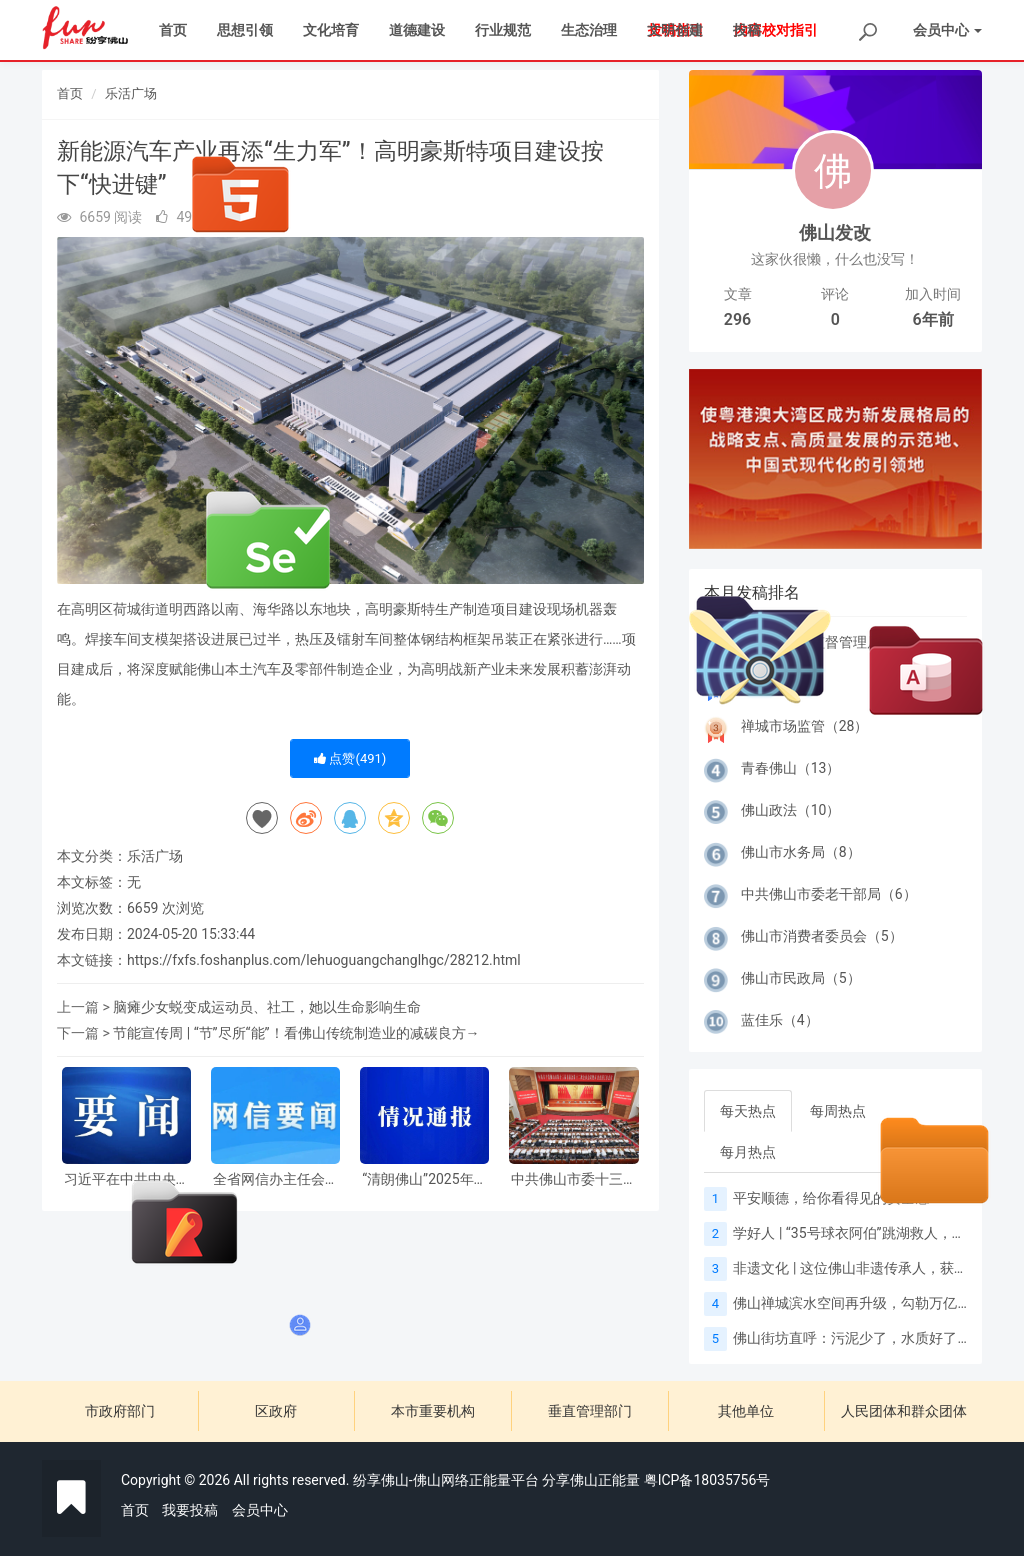 The image size is (1024, 1556). What do you see at coordinates (267, 543) in the screenshot?
I see `folder containing selenium test automation files` at bounding box center [267, 543].